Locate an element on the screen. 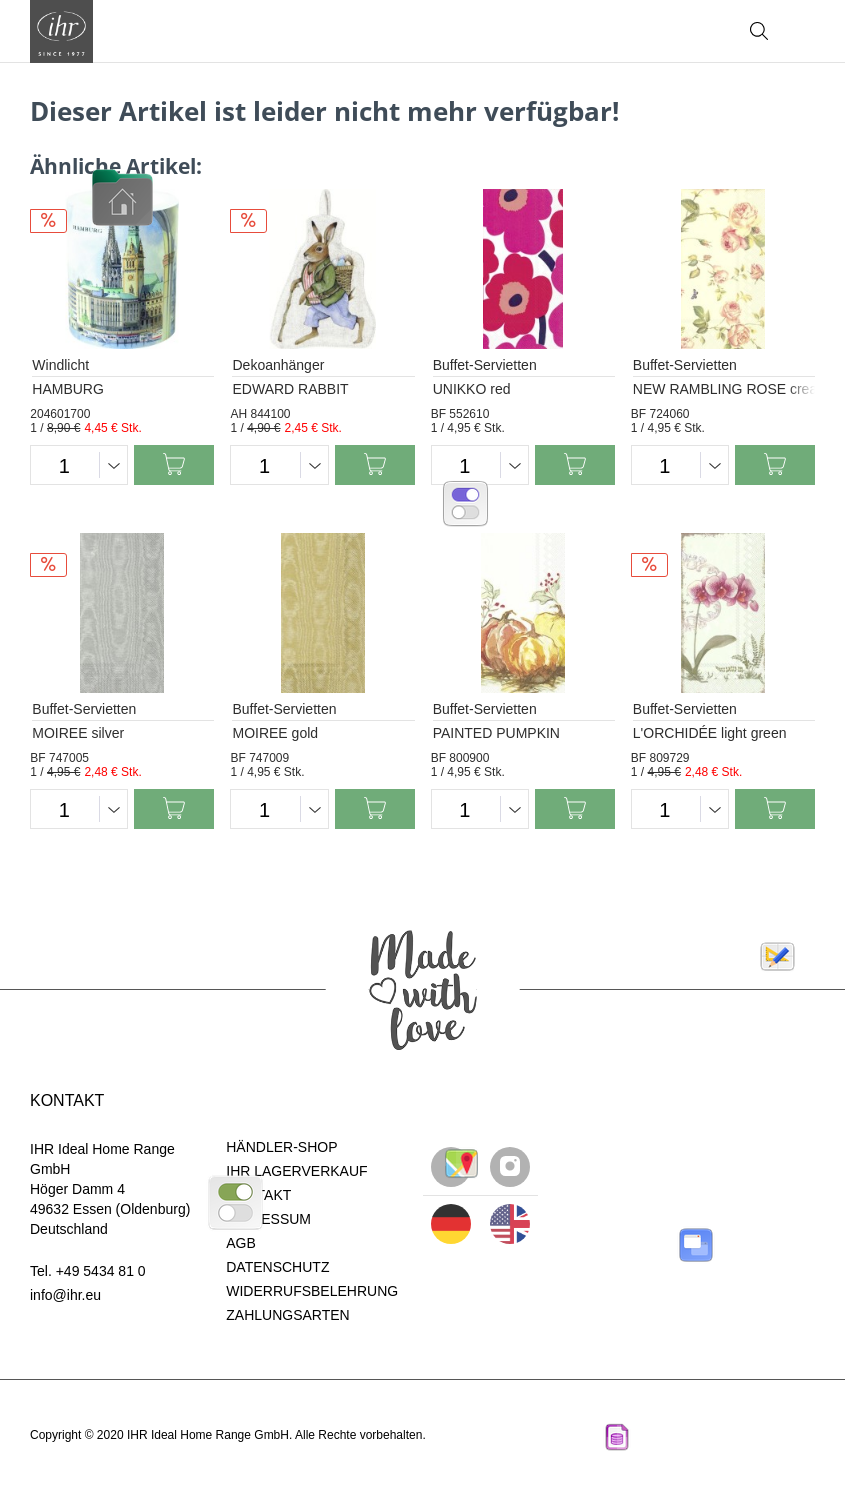 This screenshot has height=1490, width=845. access accessories and utility applications is located at coordinates (777, 956).